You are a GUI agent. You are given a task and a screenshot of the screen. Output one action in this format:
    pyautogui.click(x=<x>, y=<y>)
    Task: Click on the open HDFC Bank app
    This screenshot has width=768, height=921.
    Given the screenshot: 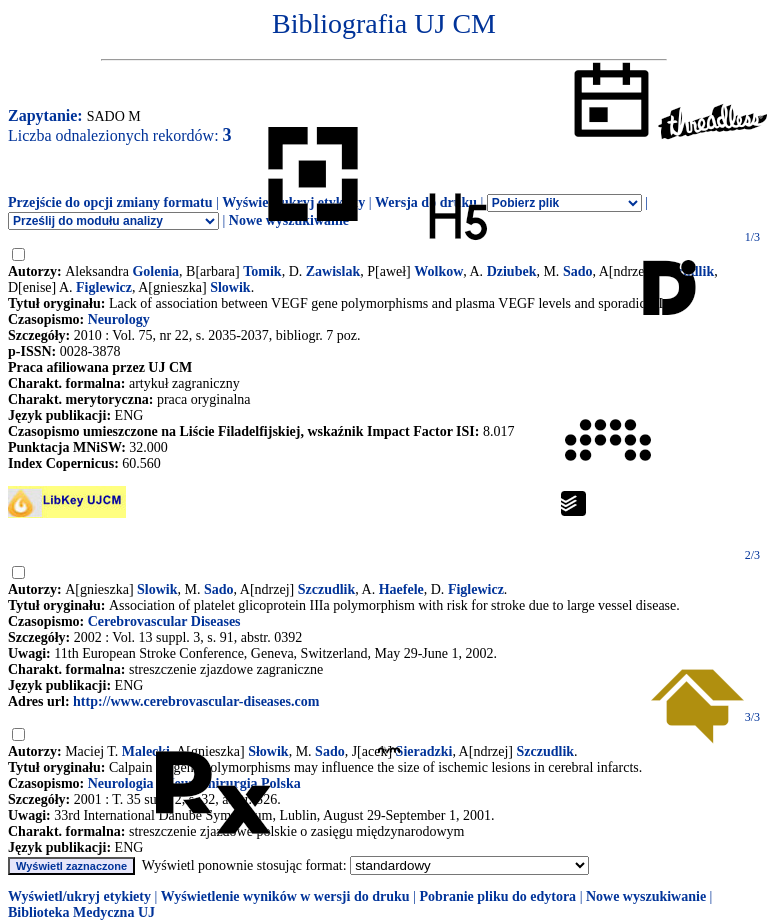 What is the action you would take?
    pyautogui.click(x=313, y=174)
    